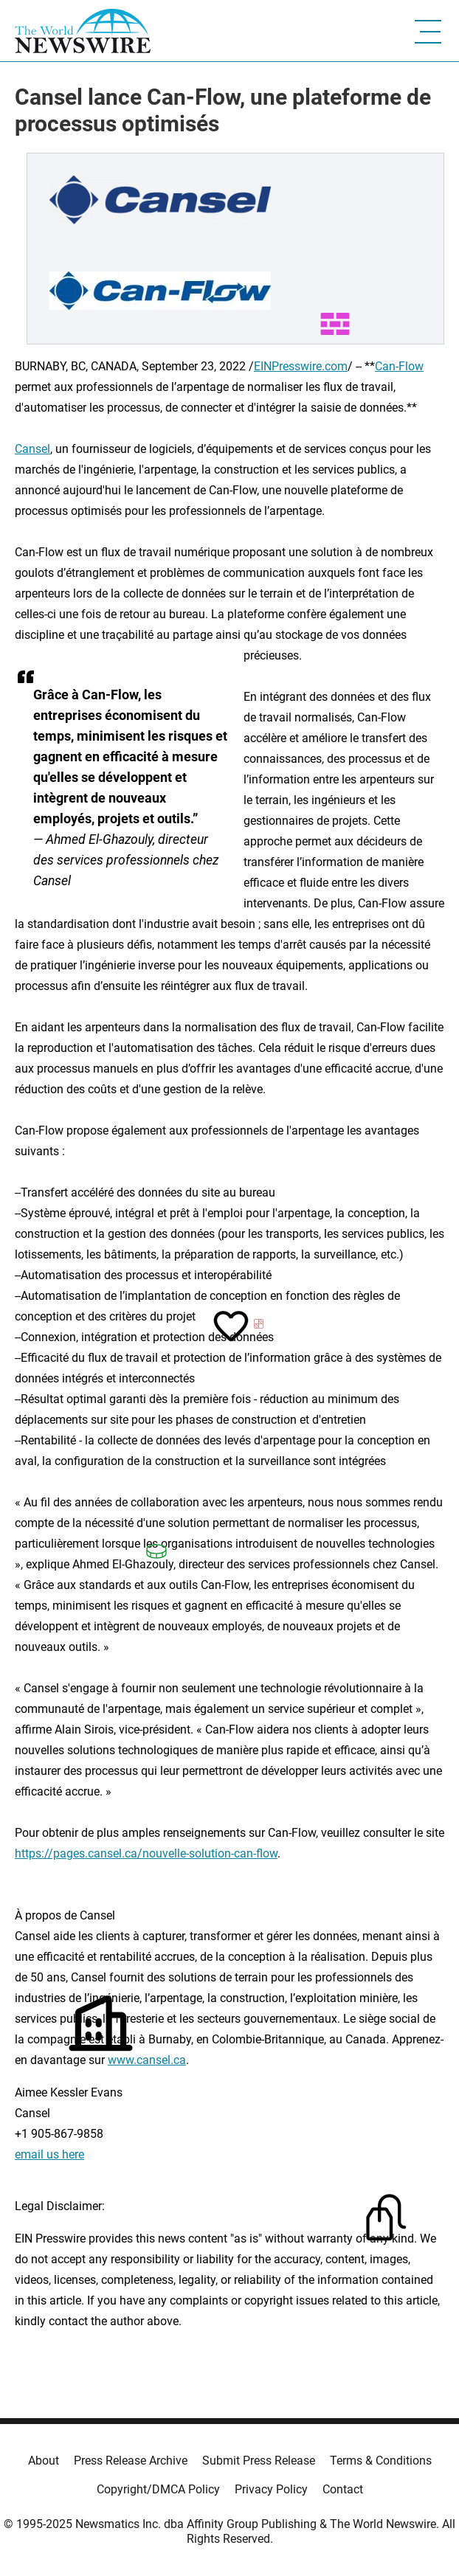 This screenshot has width=459, height=2576. I want to click on select tea or hot beverage option, so click(384, 2219).